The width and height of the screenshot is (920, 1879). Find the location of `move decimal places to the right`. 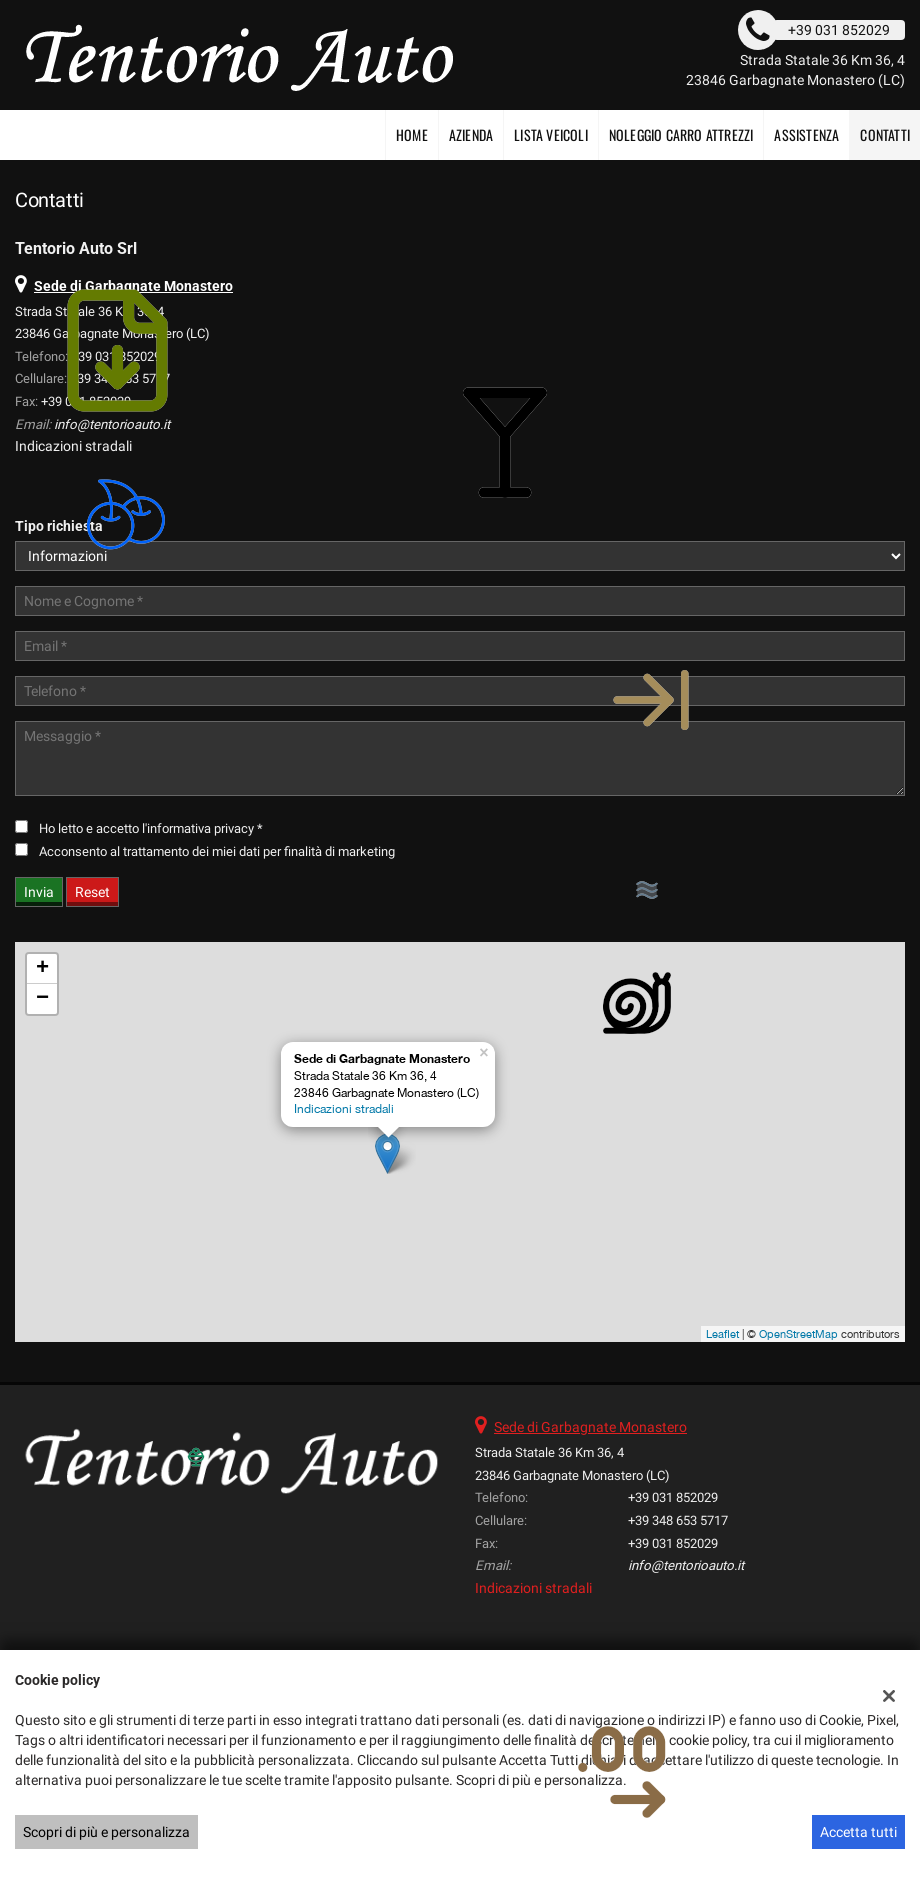

move decimal places to the right is located at coordinates (624, 1772).